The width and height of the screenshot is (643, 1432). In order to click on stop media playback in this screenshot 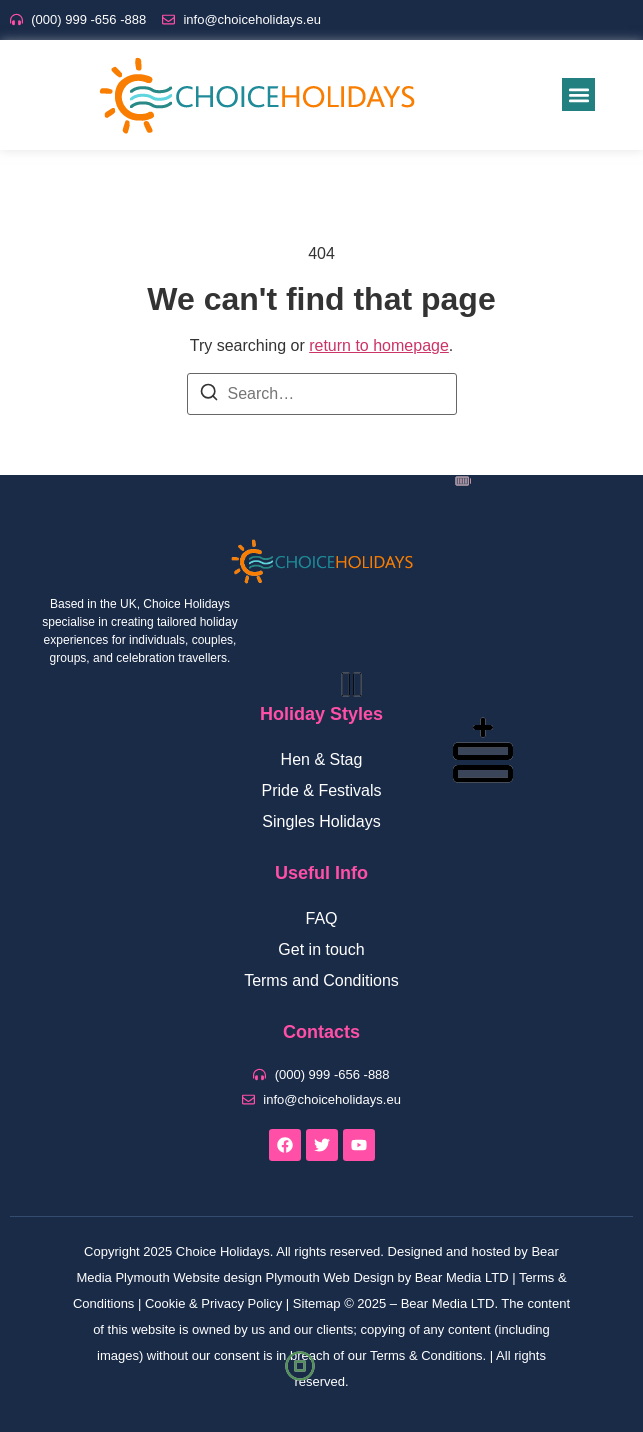, I will do `click(300, 1366)`.